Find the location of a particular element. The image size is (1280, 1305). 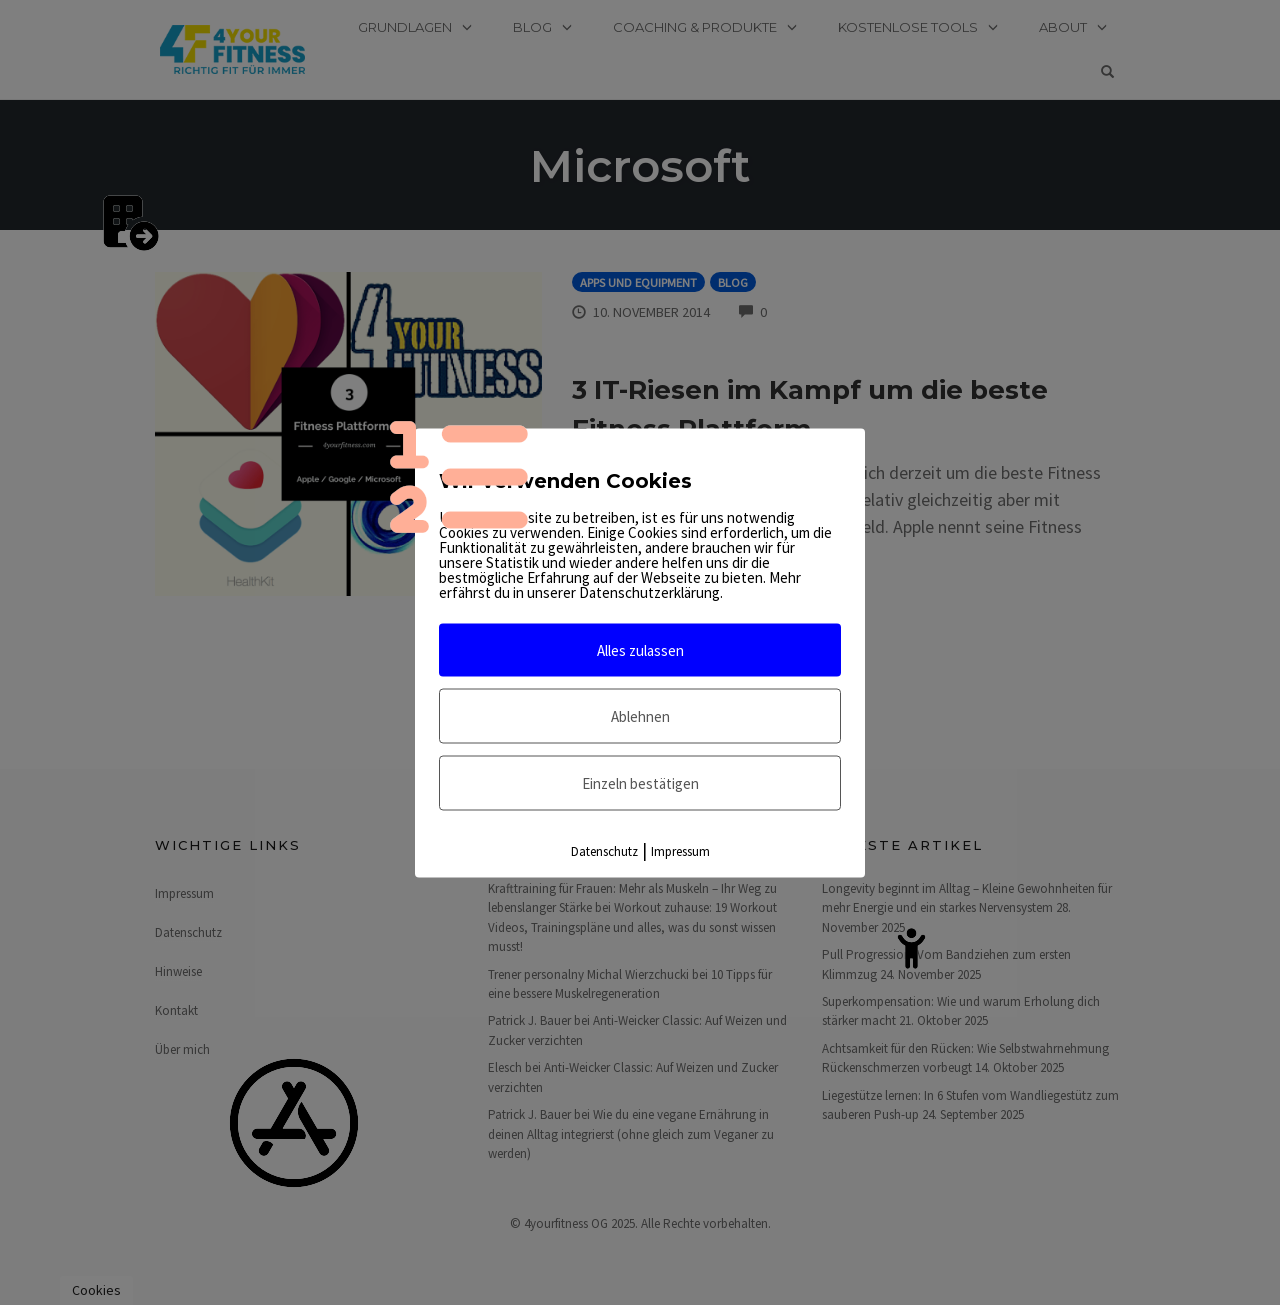

indicates child-friendly content or features is located at coordinates (911, 948).